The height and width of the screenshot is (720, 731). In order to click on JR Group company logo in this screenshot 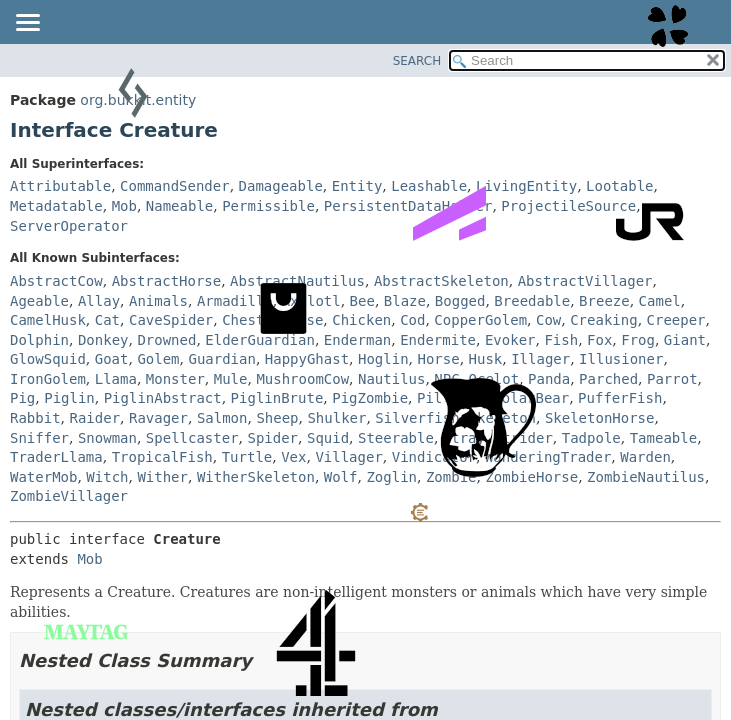, I will do `click(650, 222)`.